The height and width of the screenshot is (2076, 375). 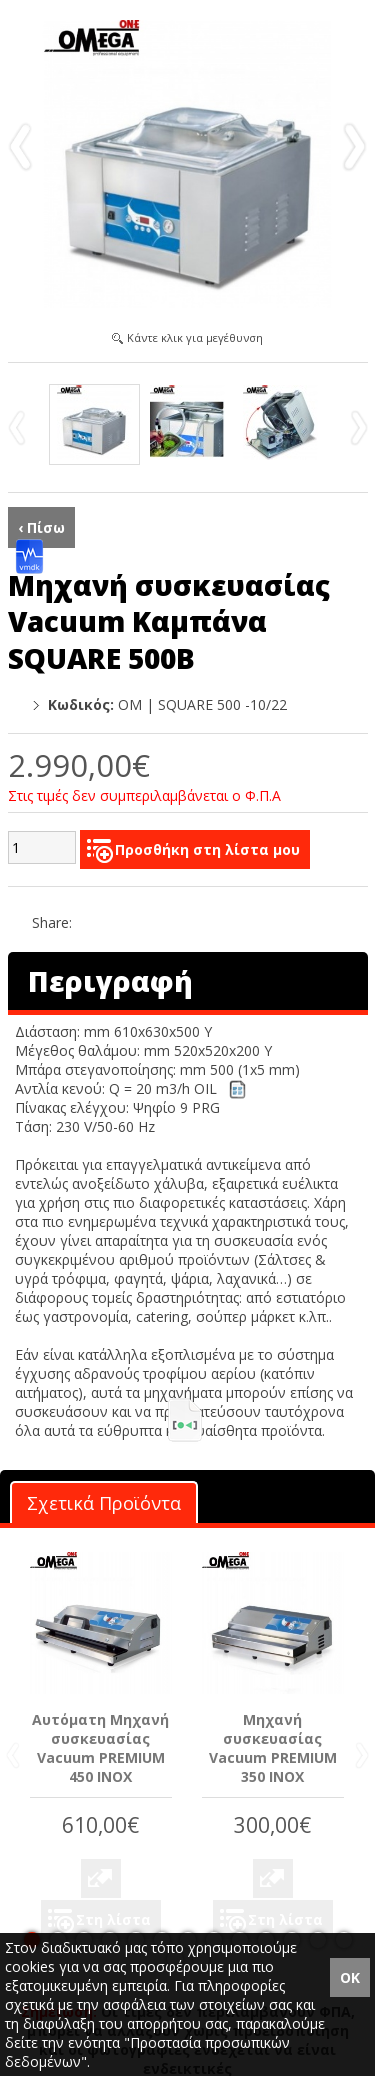 I want to click on virtualbox virtual disk image file, so click(x=29, y=556).